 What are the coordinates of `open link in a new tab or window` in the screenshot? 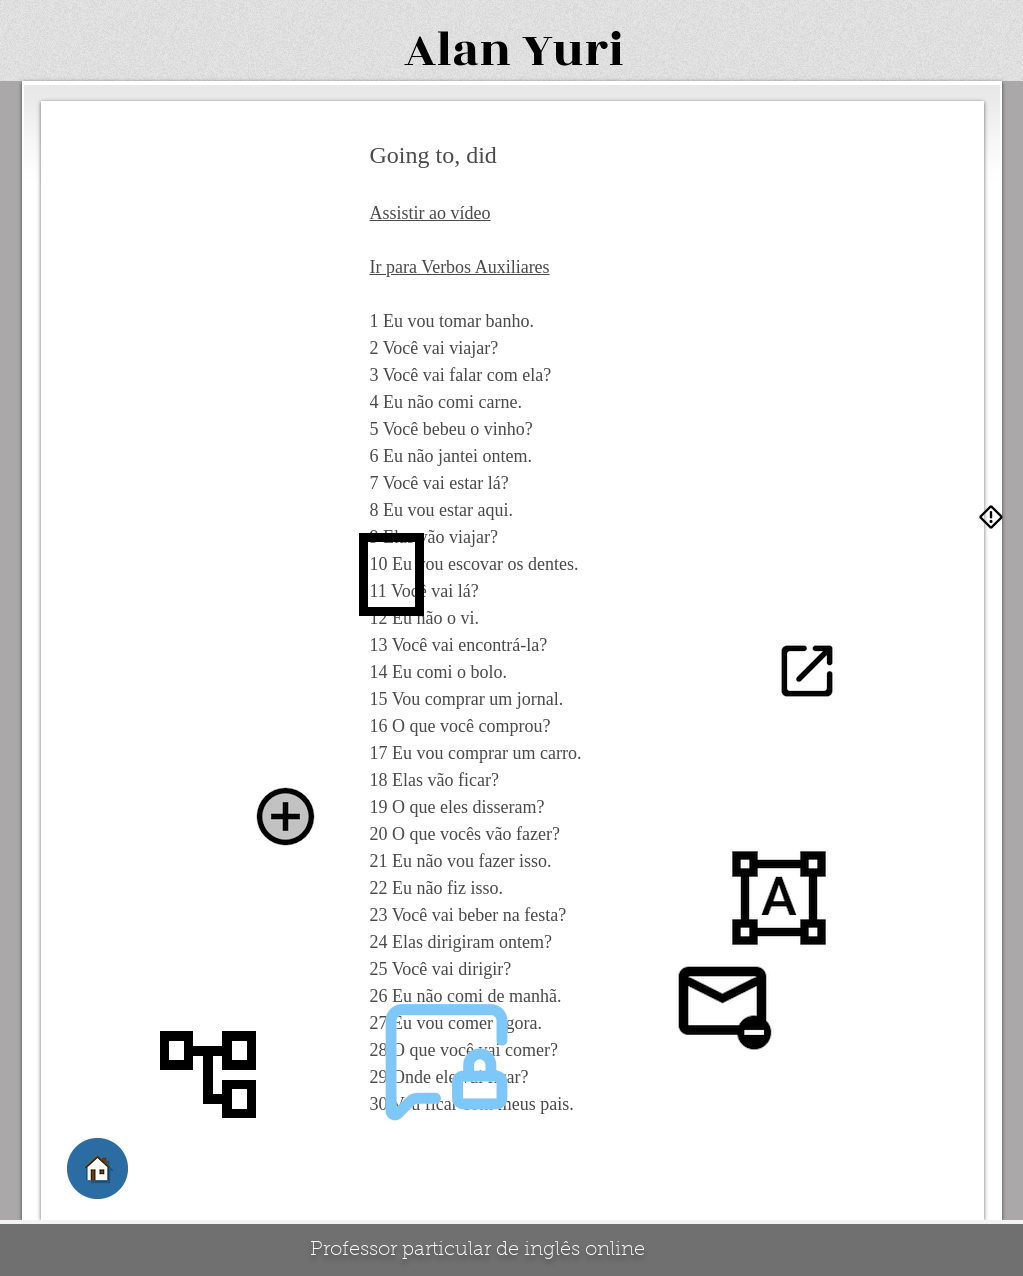 It's located at (807, 671).